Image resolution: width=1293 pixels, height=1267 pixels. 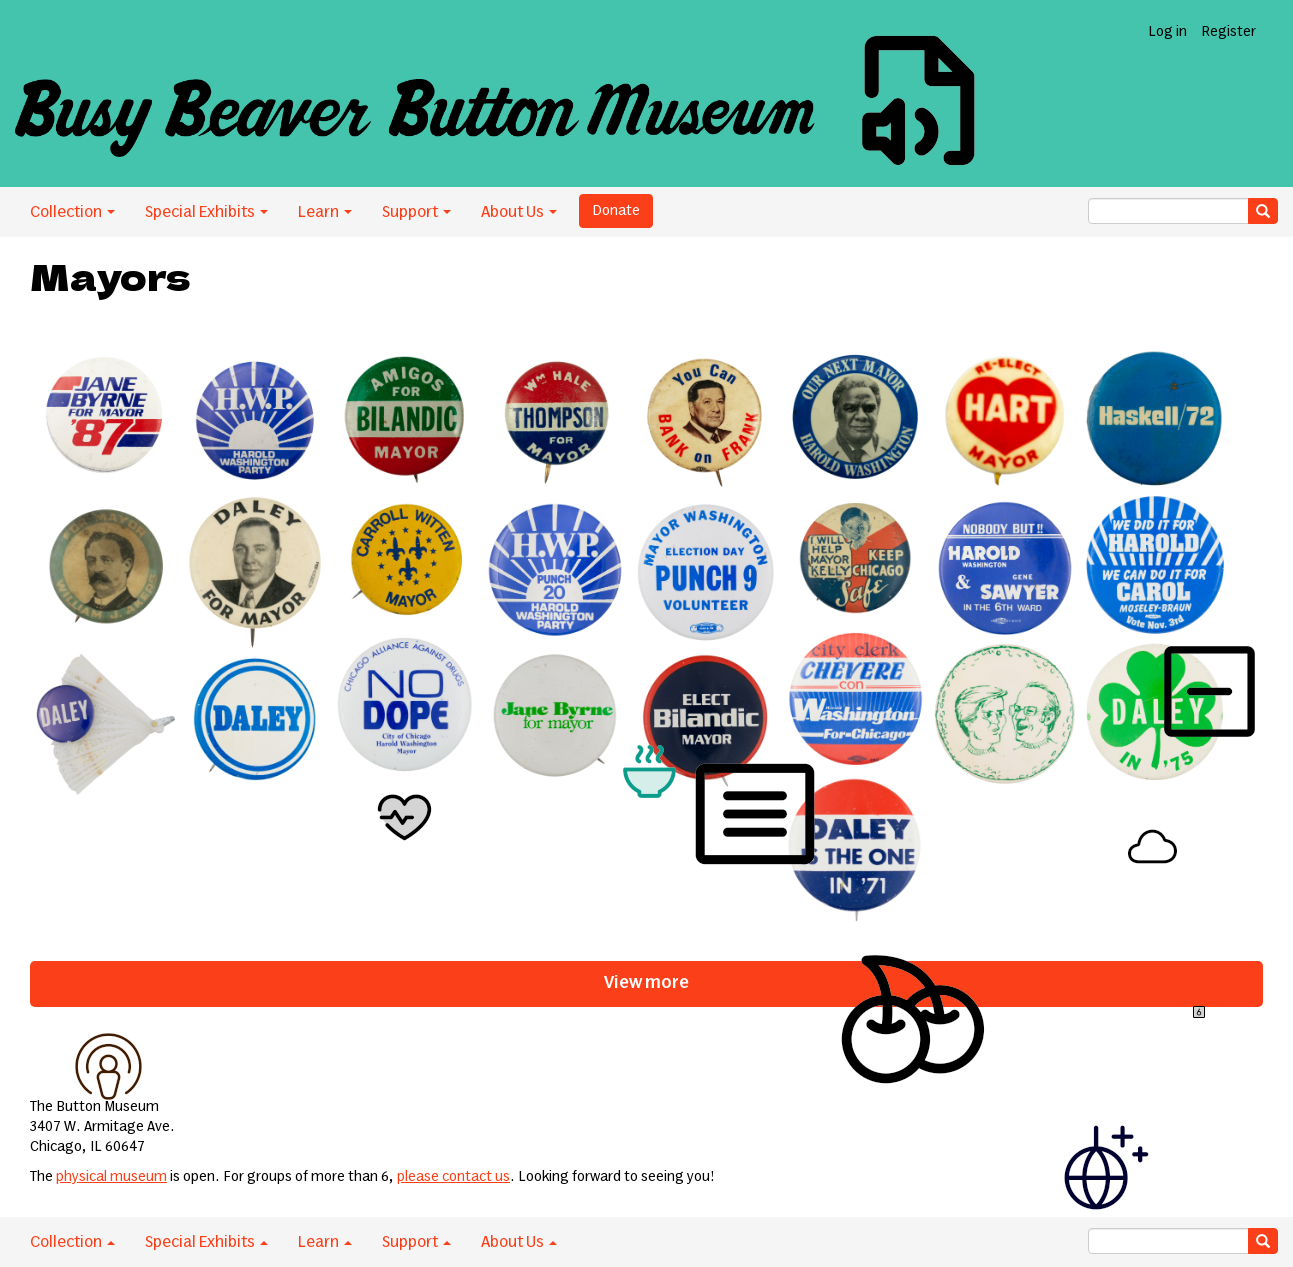 What do you see at coordinates (108, 1066) in the screenshot?
I see `open apple podcasts app` at bounding box center [108, 1066].